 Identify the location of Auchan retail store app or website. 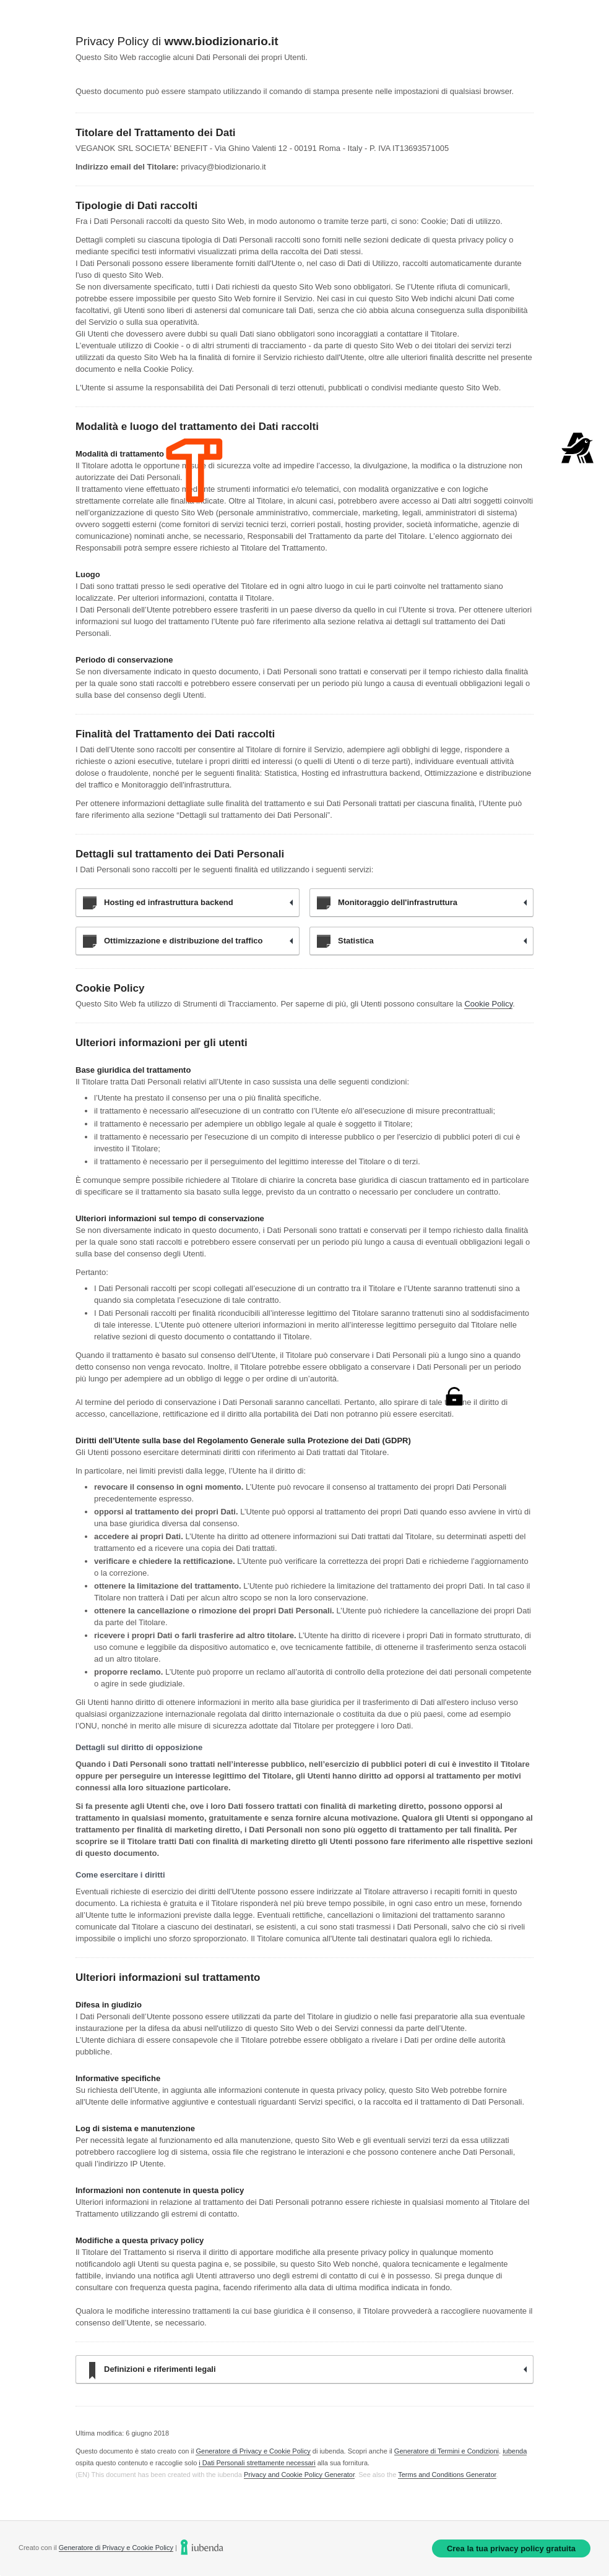
(577, 448).